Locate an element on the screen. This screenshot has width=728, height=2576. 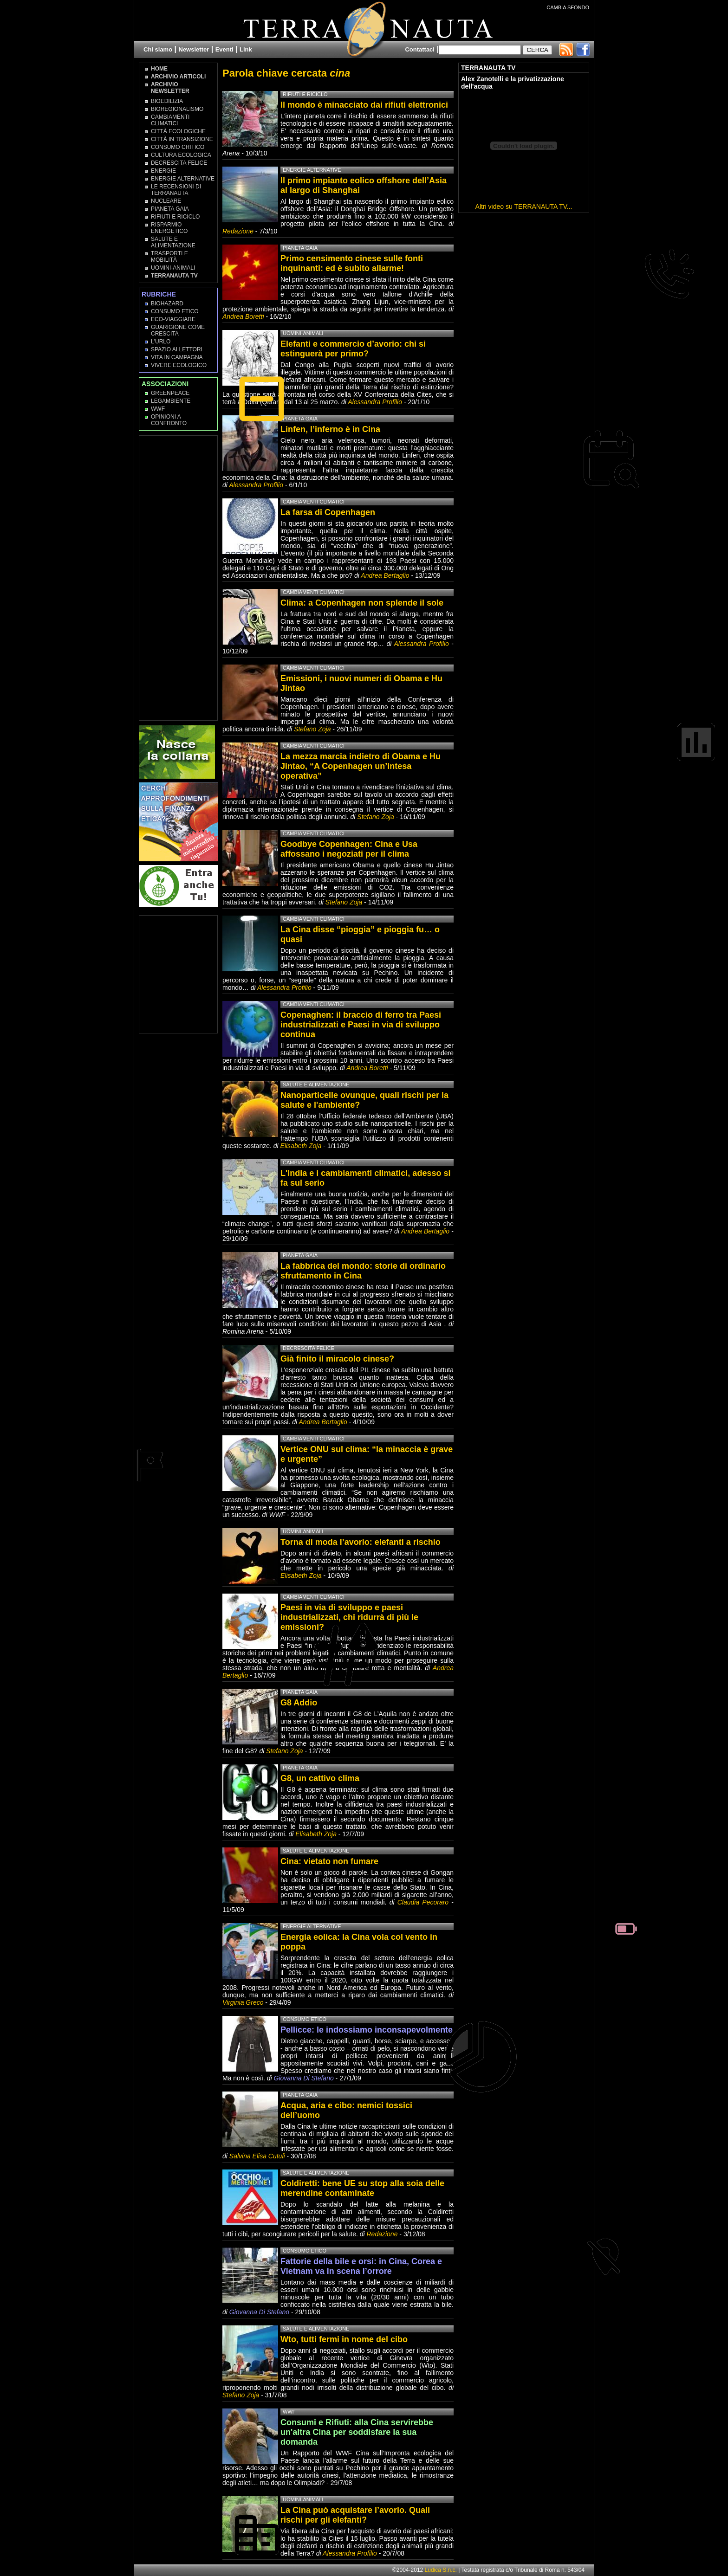
incoming call notification is located at coordinates (668, 275).